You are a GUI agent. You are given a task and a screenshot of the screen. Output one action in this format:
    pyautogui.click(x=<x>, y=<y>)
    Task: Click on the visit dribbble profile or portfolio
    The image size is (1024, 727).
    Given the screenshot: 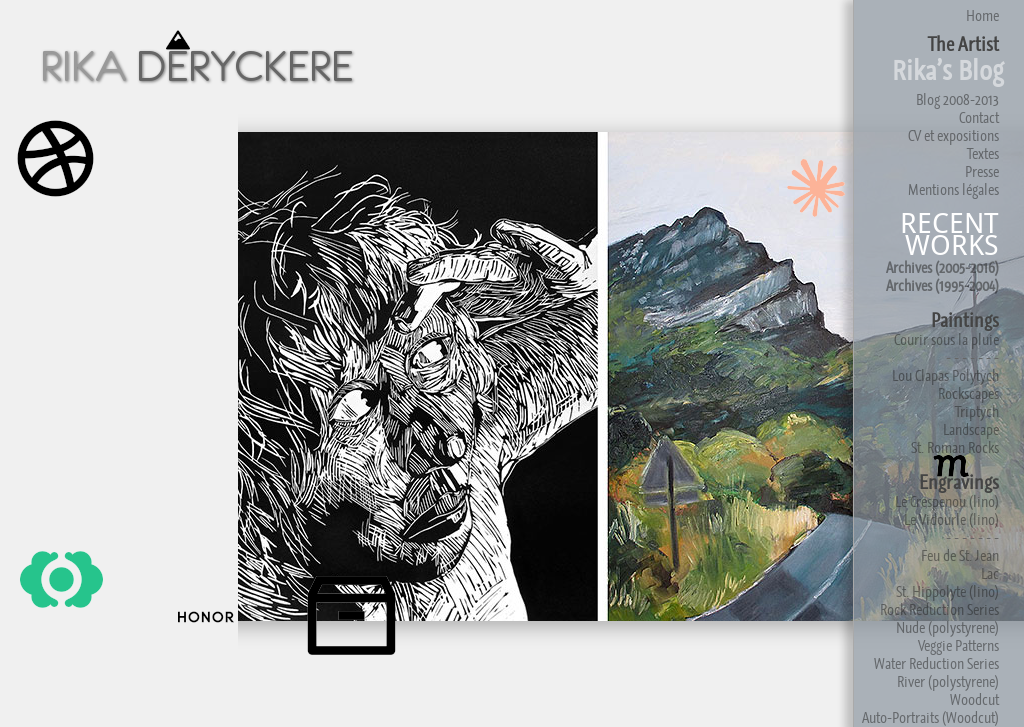 What is the action you would take?
    pyautogui.click(x=55, y=158)
    